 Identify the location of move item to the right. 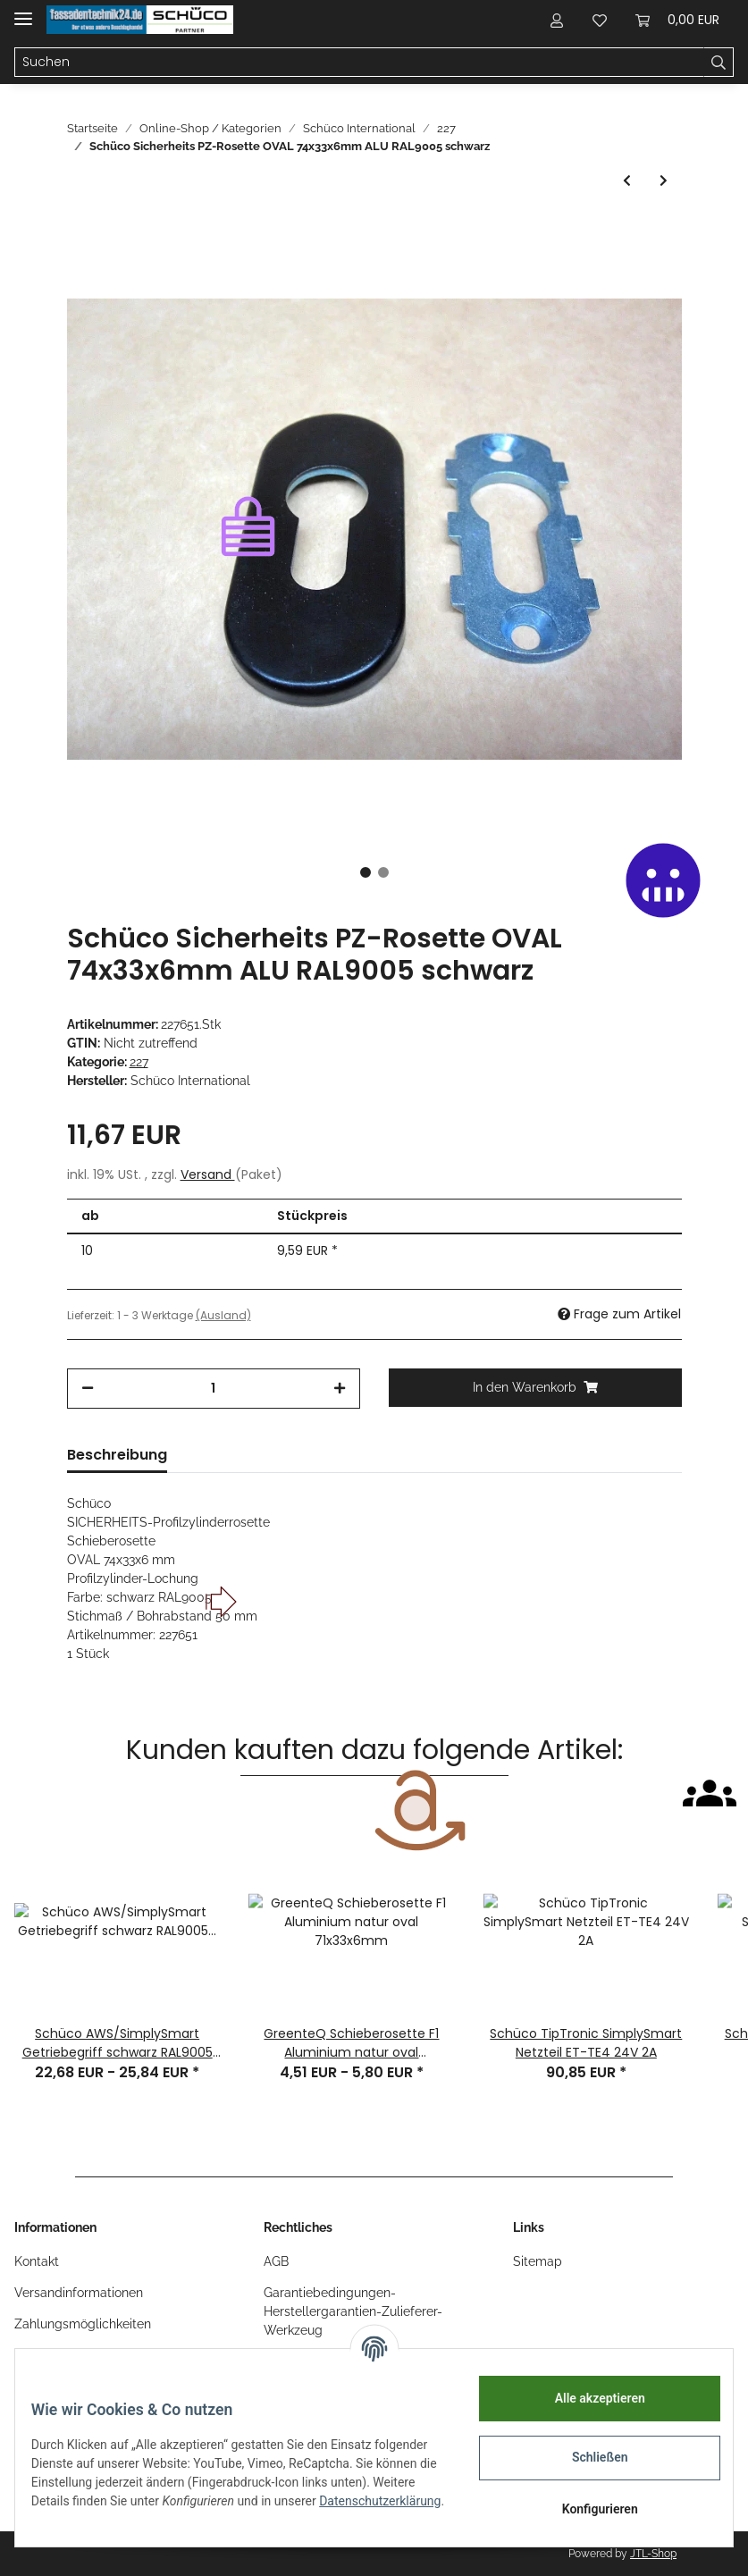
(220, 1602).